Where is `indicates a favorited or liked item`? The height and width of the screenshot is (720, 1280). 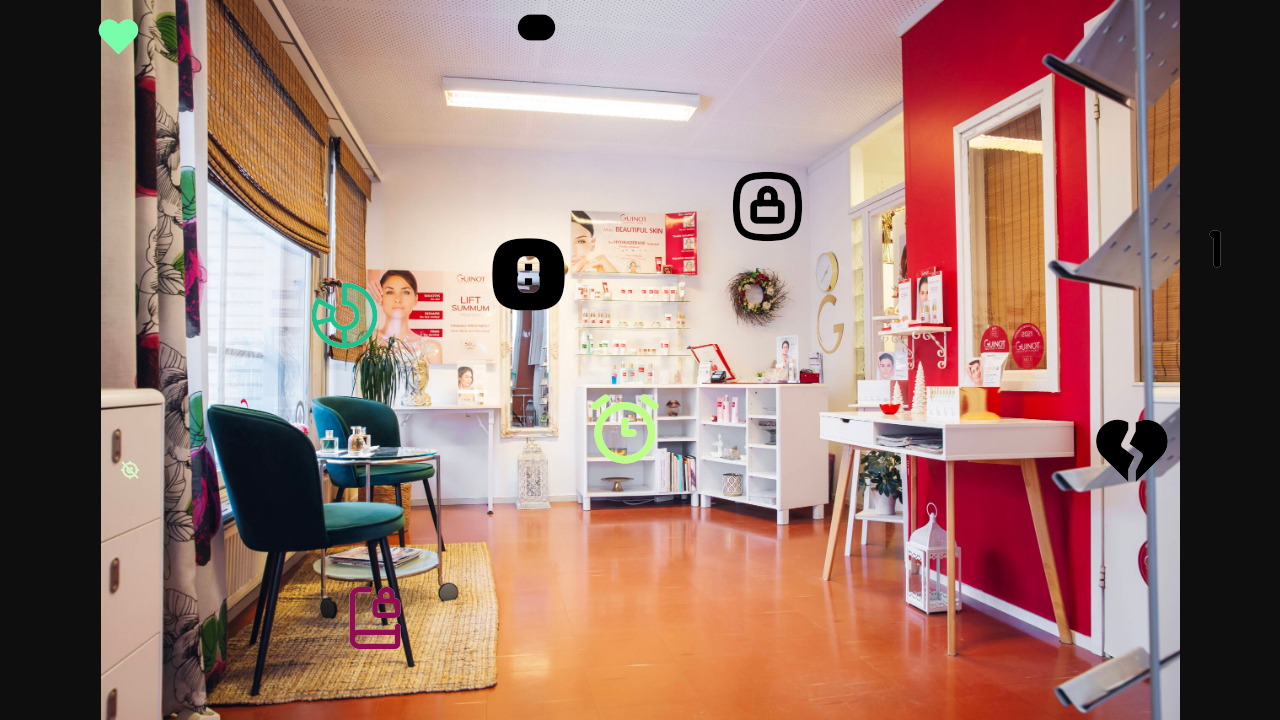 indicates a favorited or liked item is located at coordinates (118, 36).